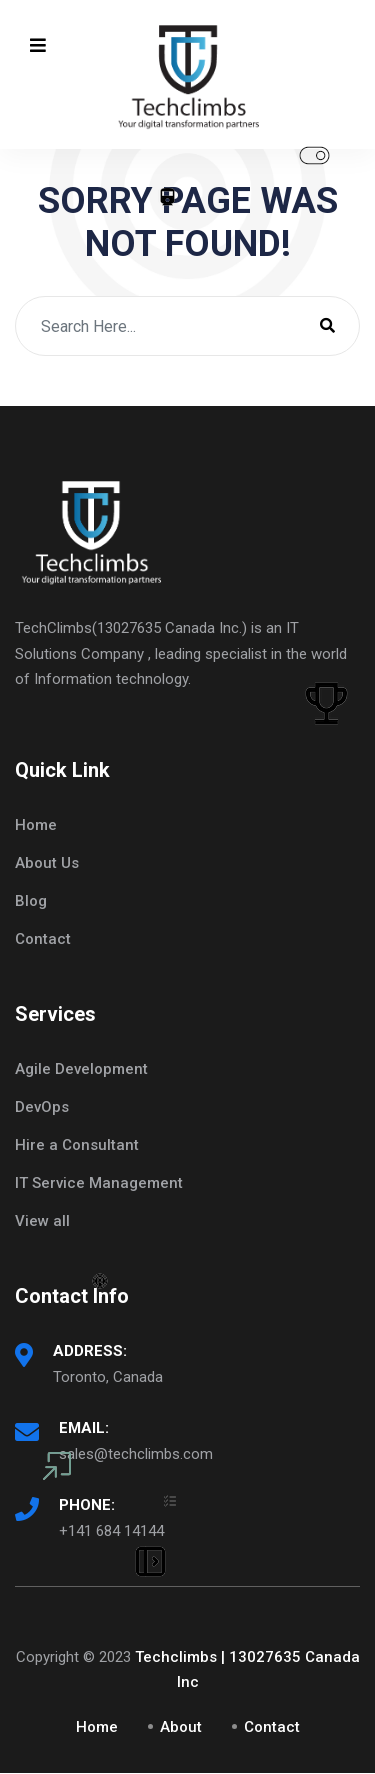 The height and width of the screenshot is (1774, 375). Describe the element at coordinates (170, 1501) in the screenshot. I see `view completed tasks or checklist` at that location.